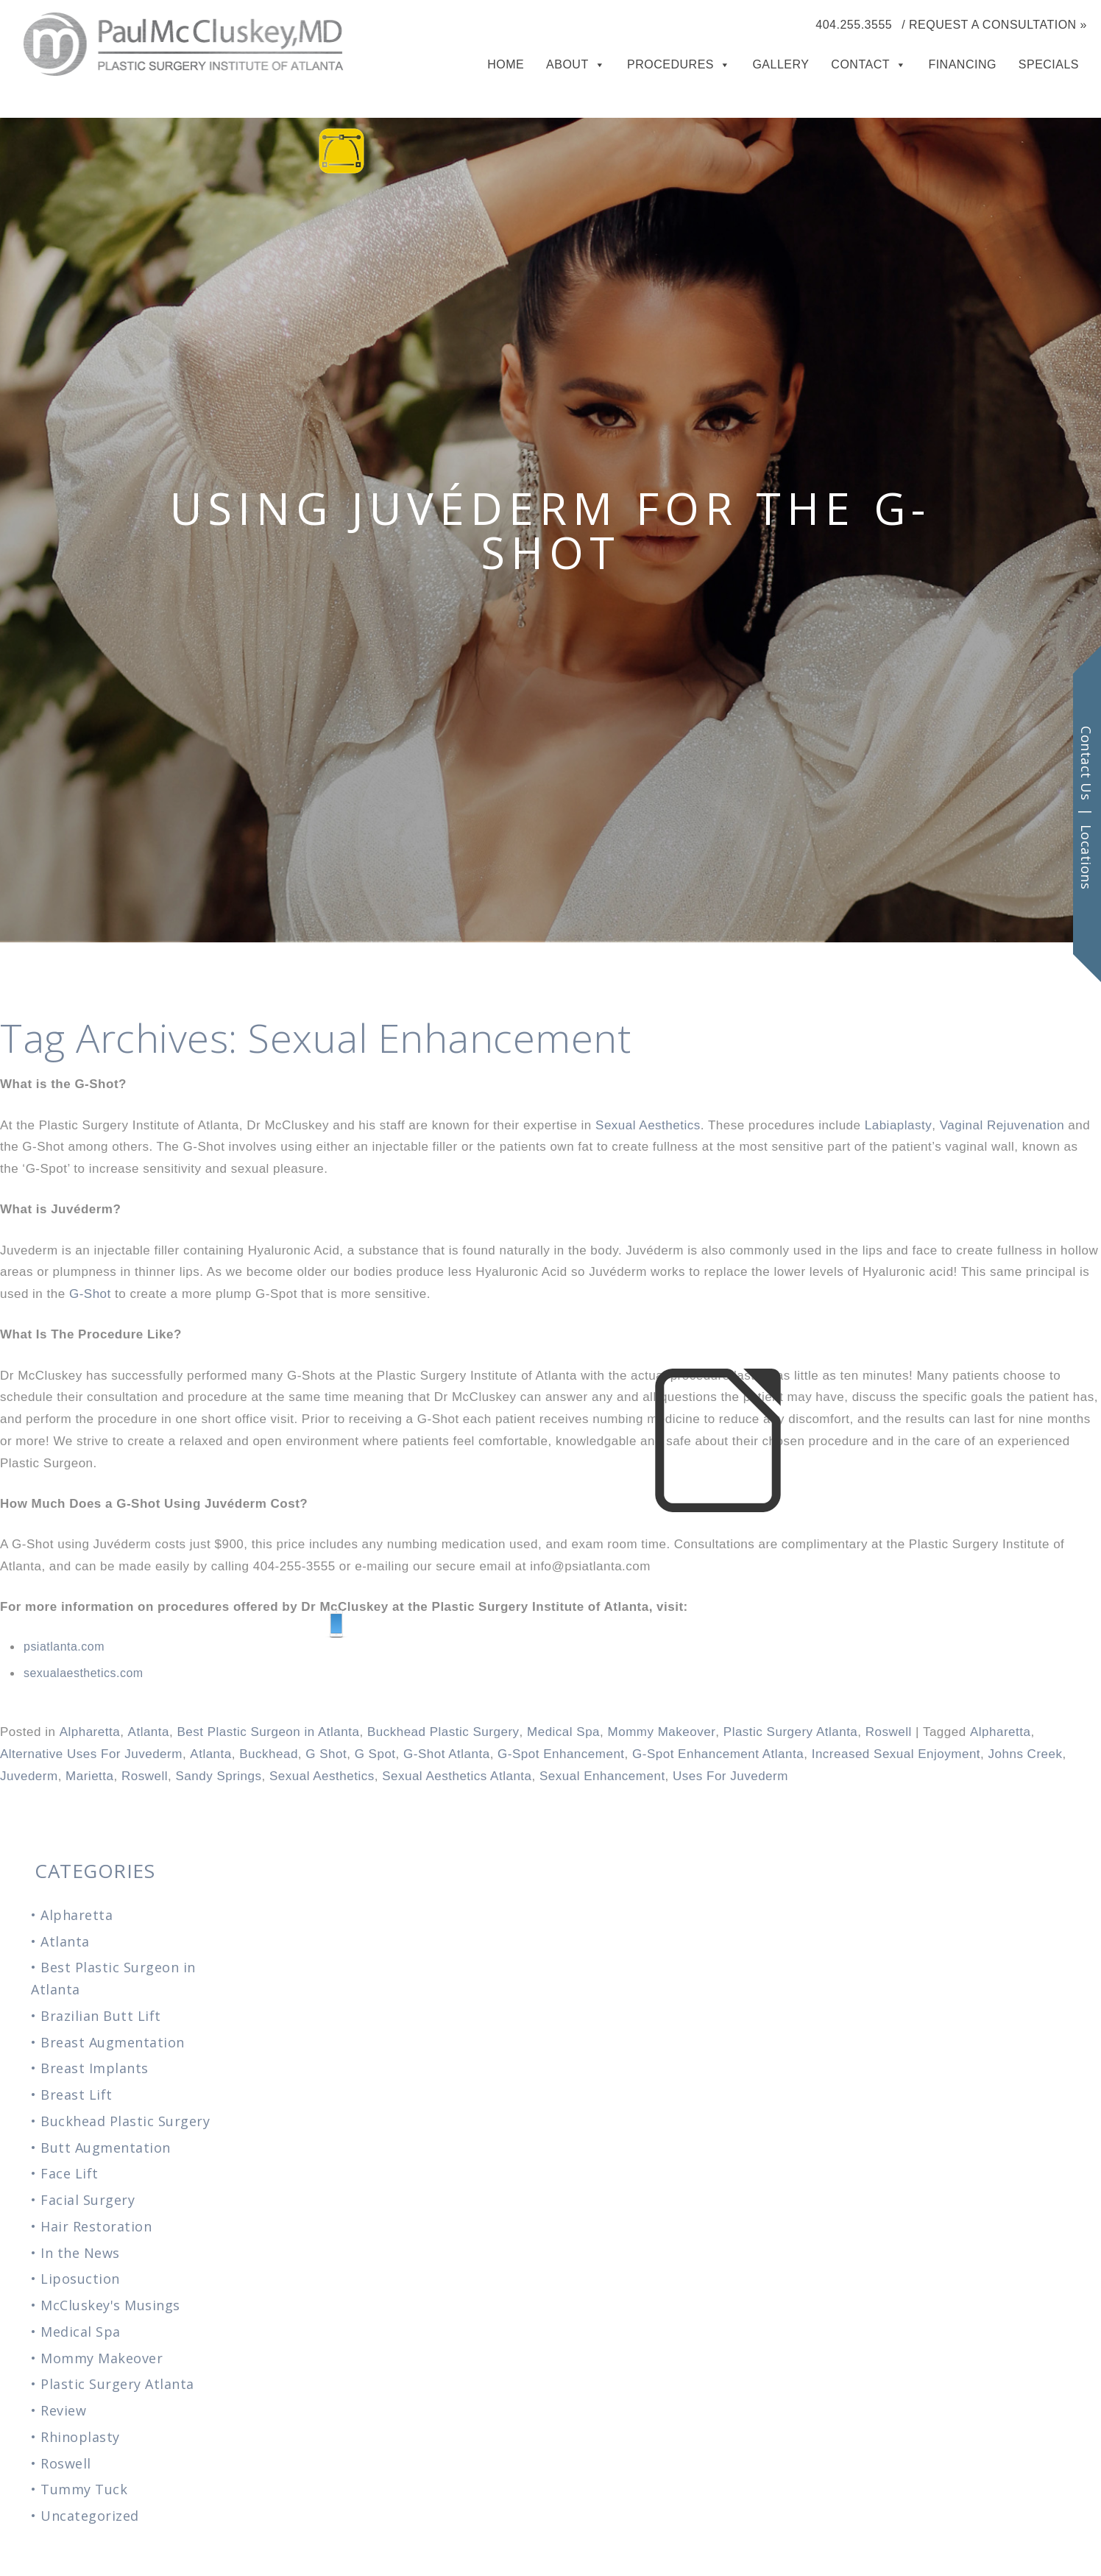 The image size is (1101, 2576). What do you see at coordinates (718, 1440) in the screenshot?
I see `open LibreOffice suite` at bounding box center [718, 1440].